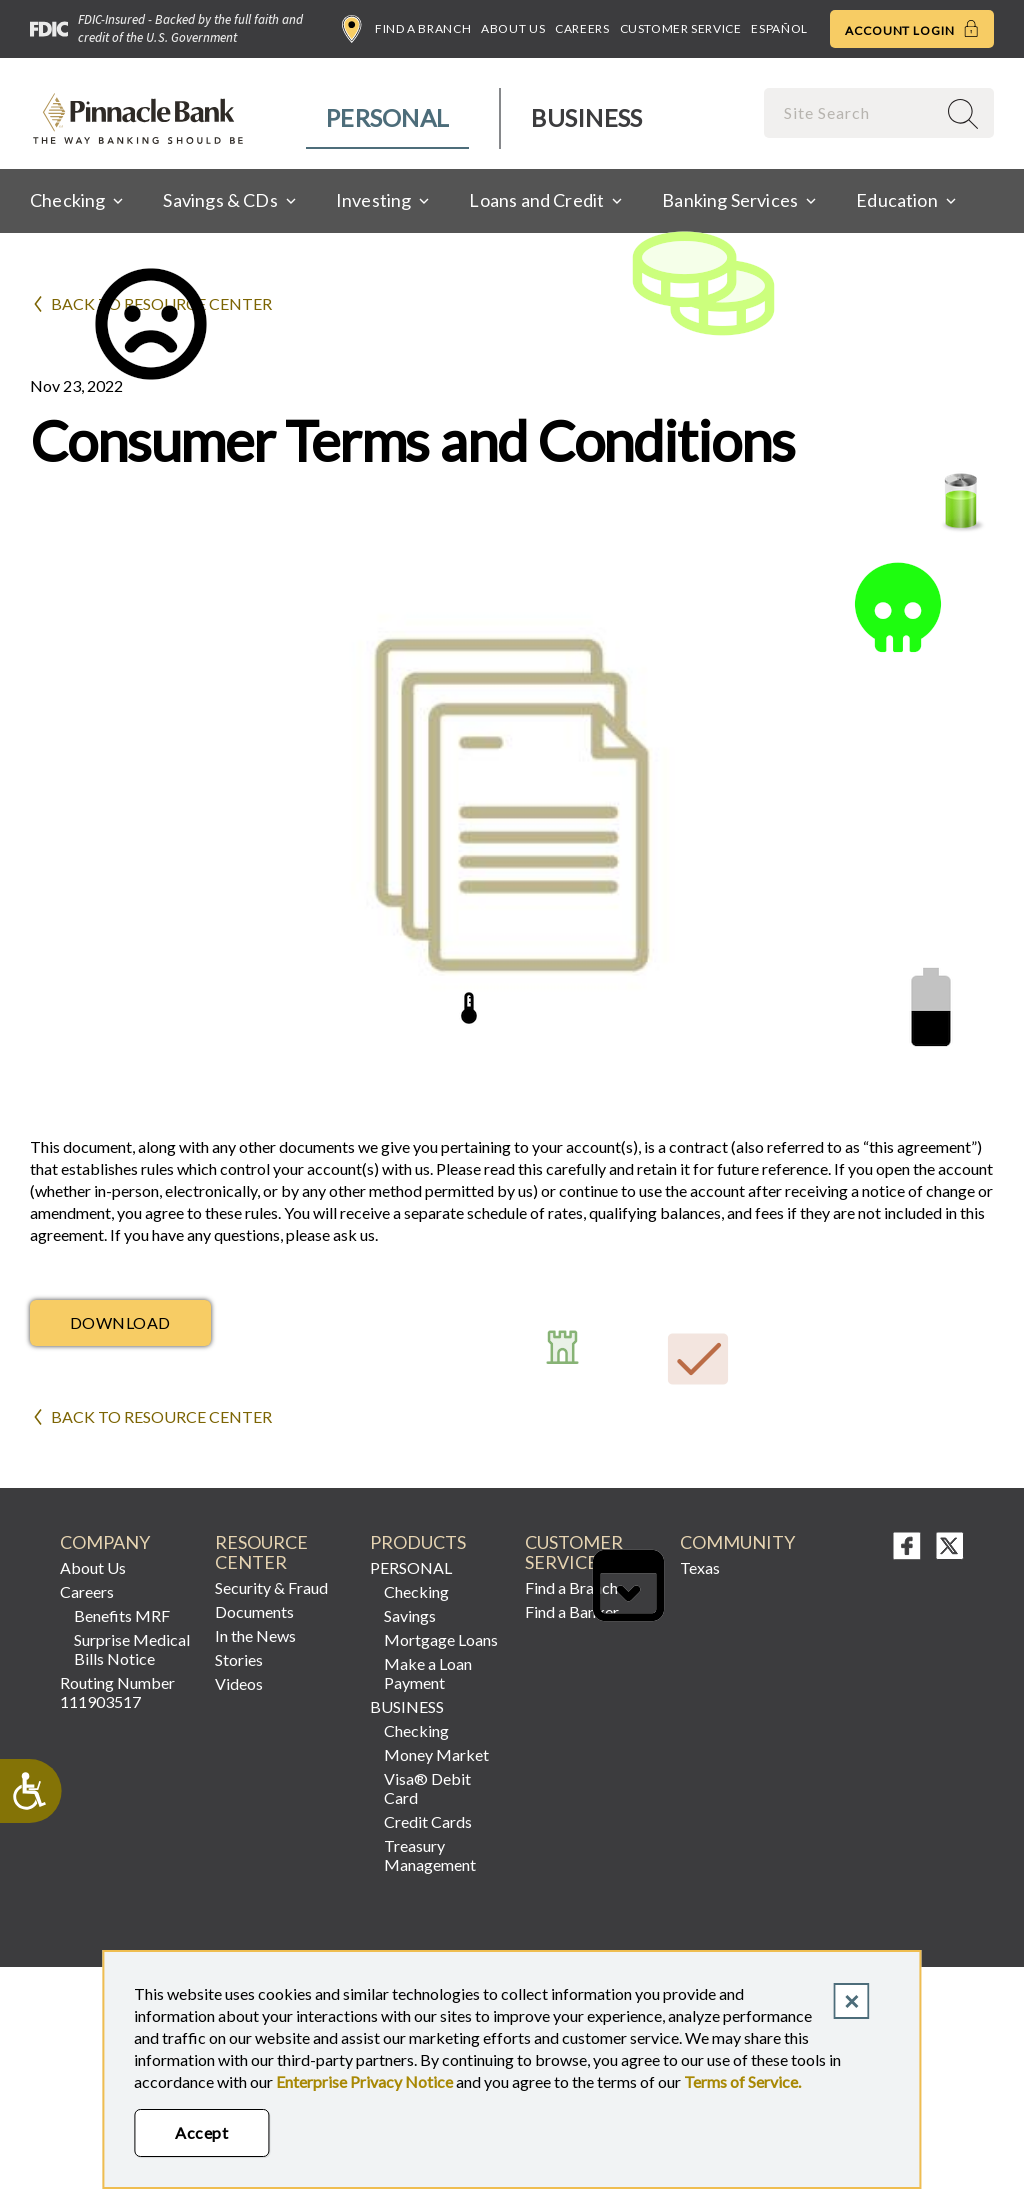 This screenshot has width=1024, height=2199. Describe the element at coordinates (961, 501) in the screenshot. I see `view current battery level` at that location.